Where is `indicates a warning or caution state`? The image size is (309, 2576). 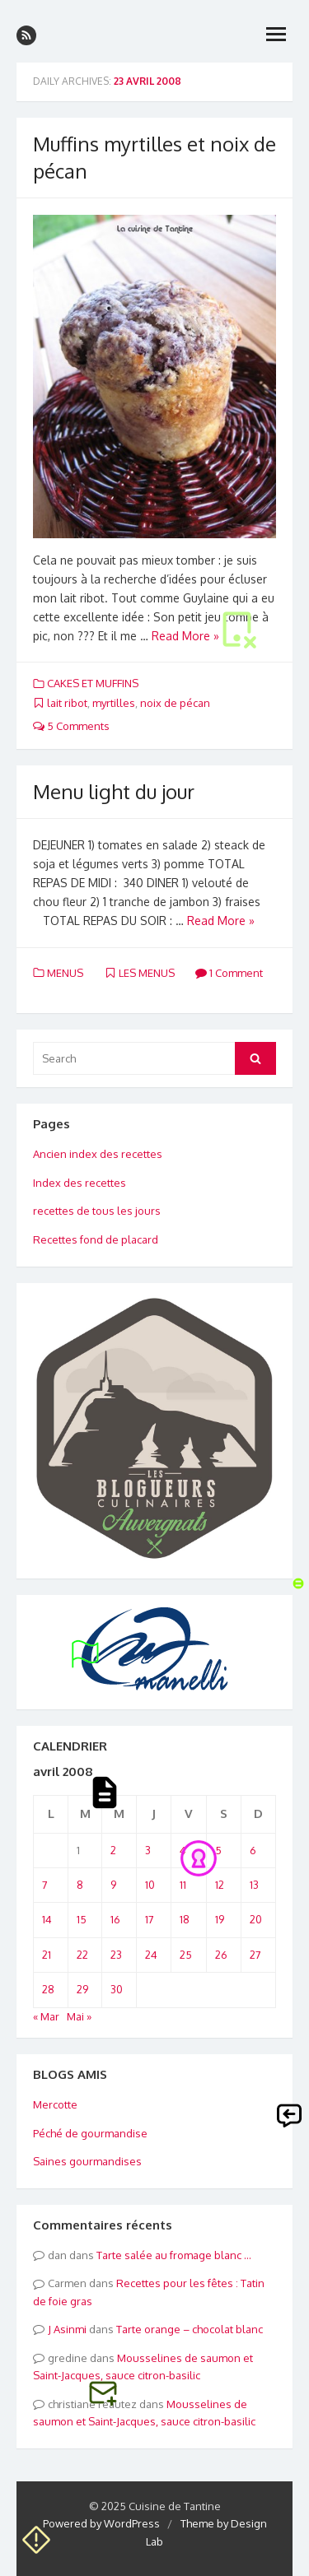
indicates a warning or caution state is located at coordinates (36, 2540).